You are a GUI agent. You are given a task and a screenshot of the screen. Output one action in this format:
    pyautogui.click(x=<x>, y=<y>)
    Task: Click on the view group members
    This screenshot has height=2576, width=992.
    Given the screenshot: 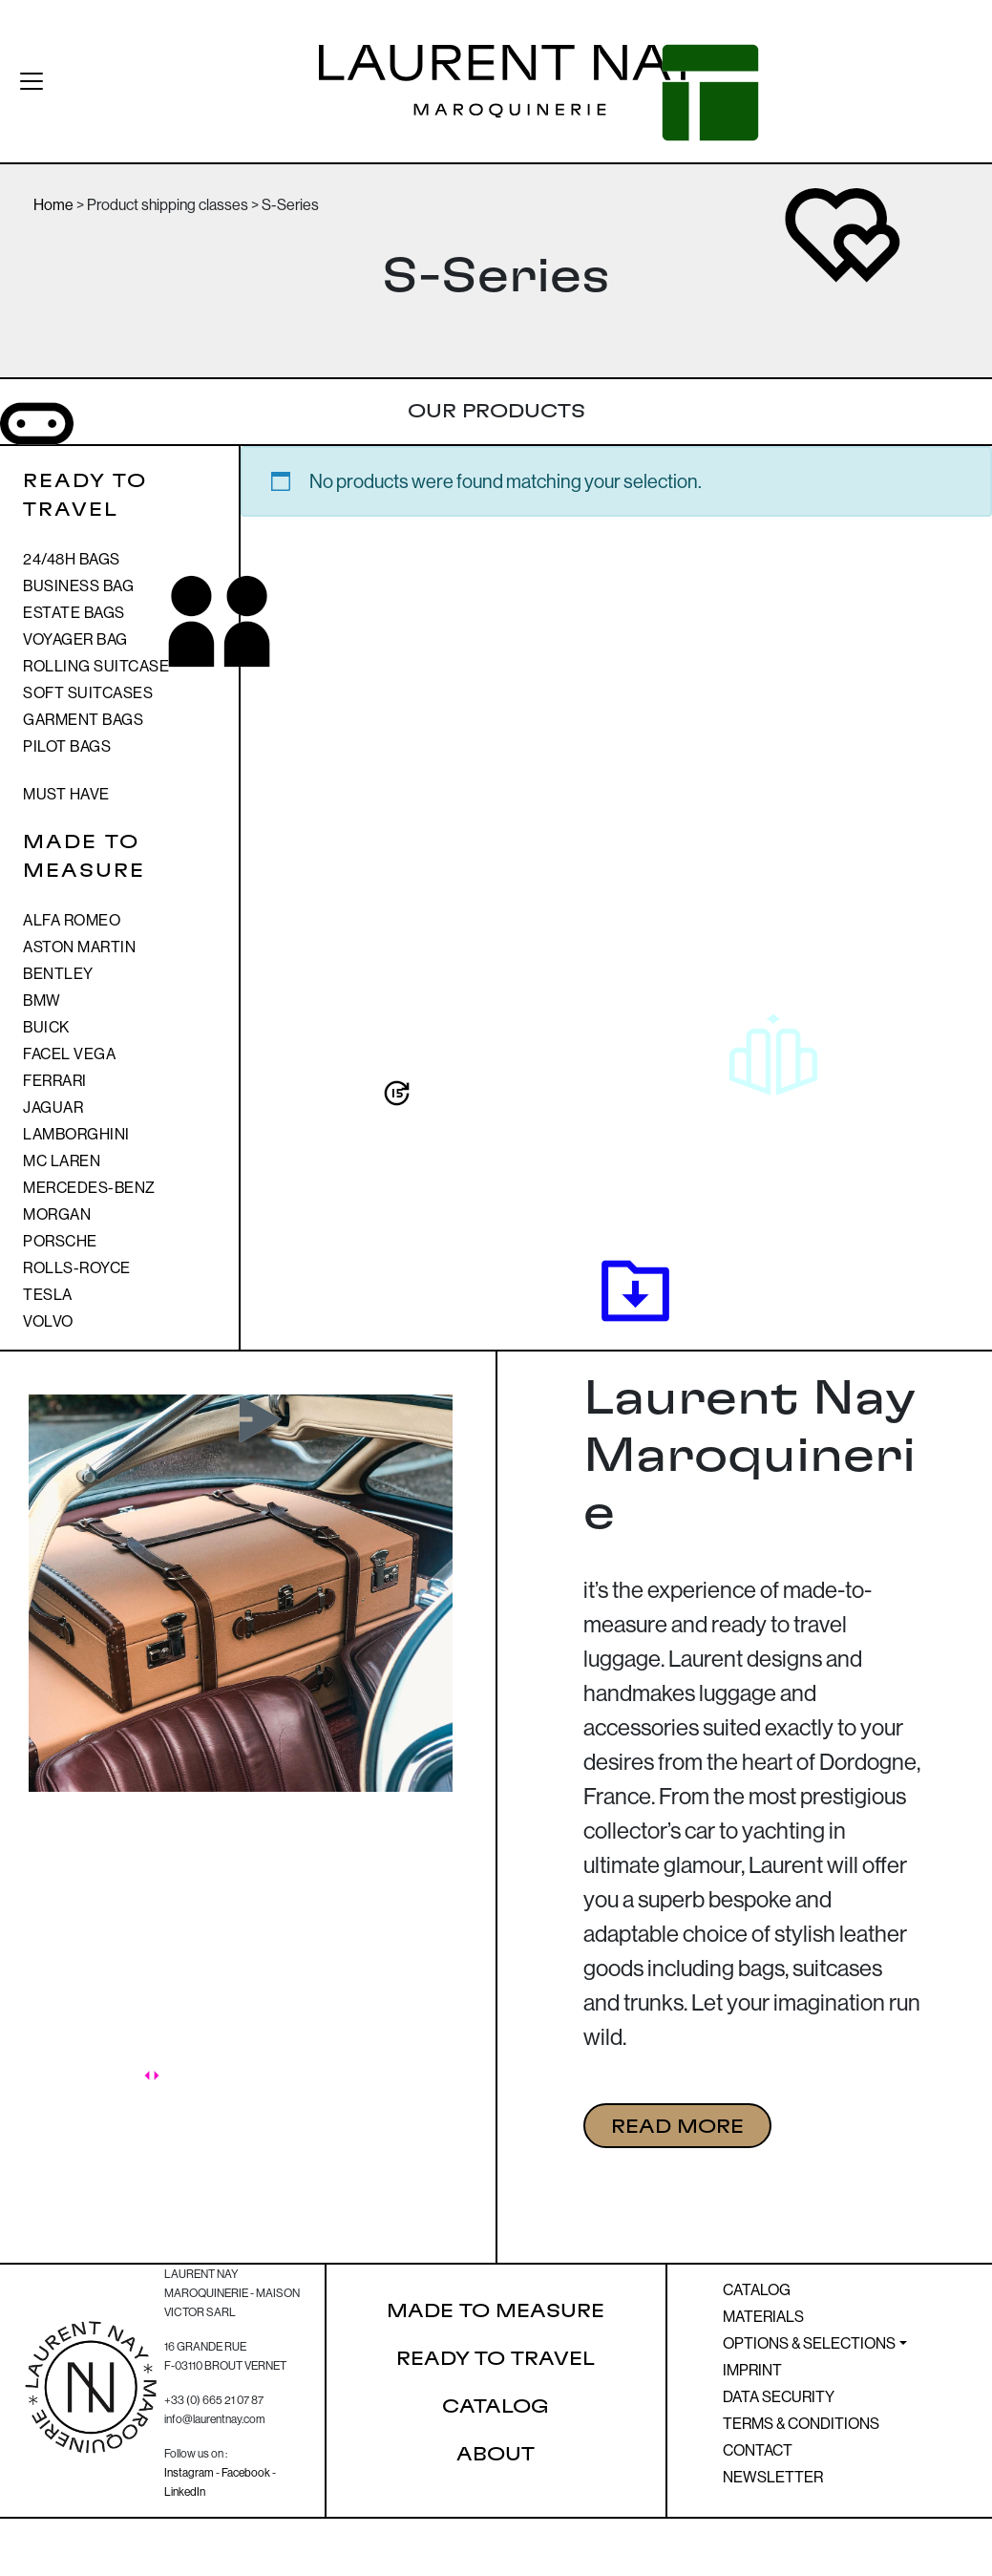 What is the action you would take?
    pyautogui.click(x=219, y=621)
    